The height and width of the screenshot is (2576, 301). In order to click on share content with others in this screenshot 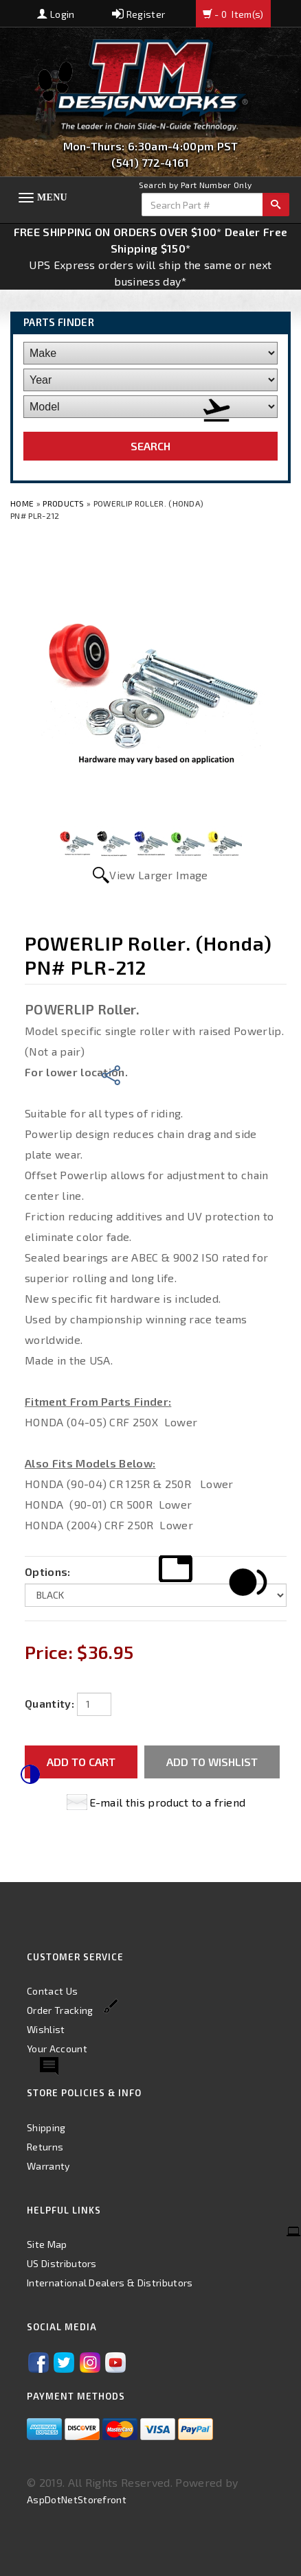, I will do `click(111, 1075)`.